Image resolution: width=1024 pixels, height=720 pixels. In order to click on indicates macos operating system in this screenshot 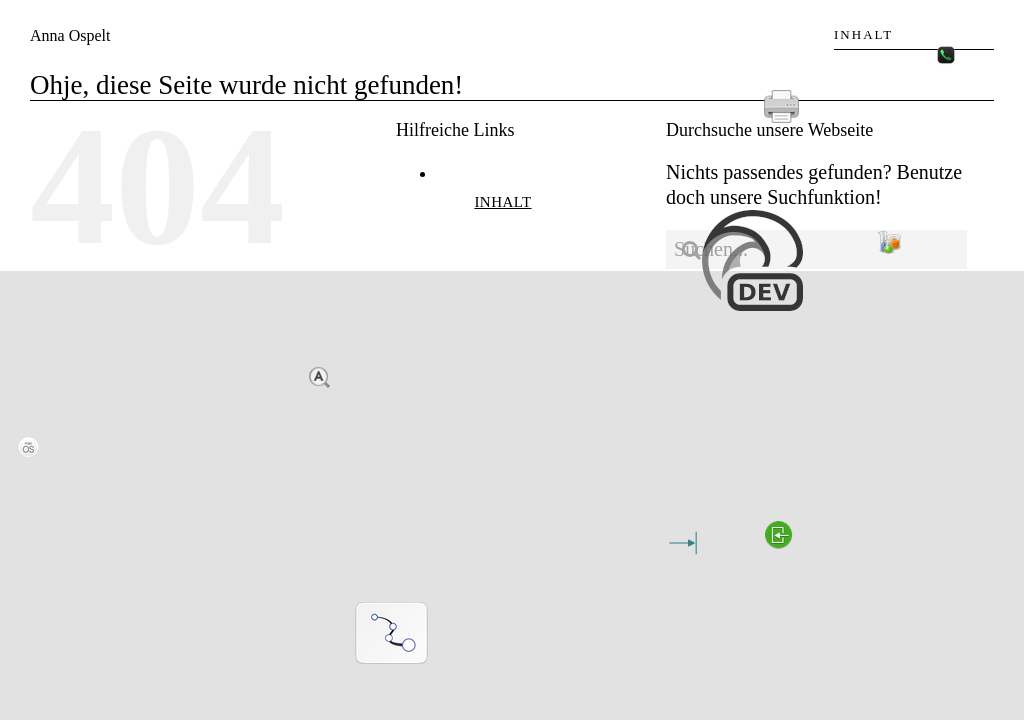, I will do `click(28, 447)`.